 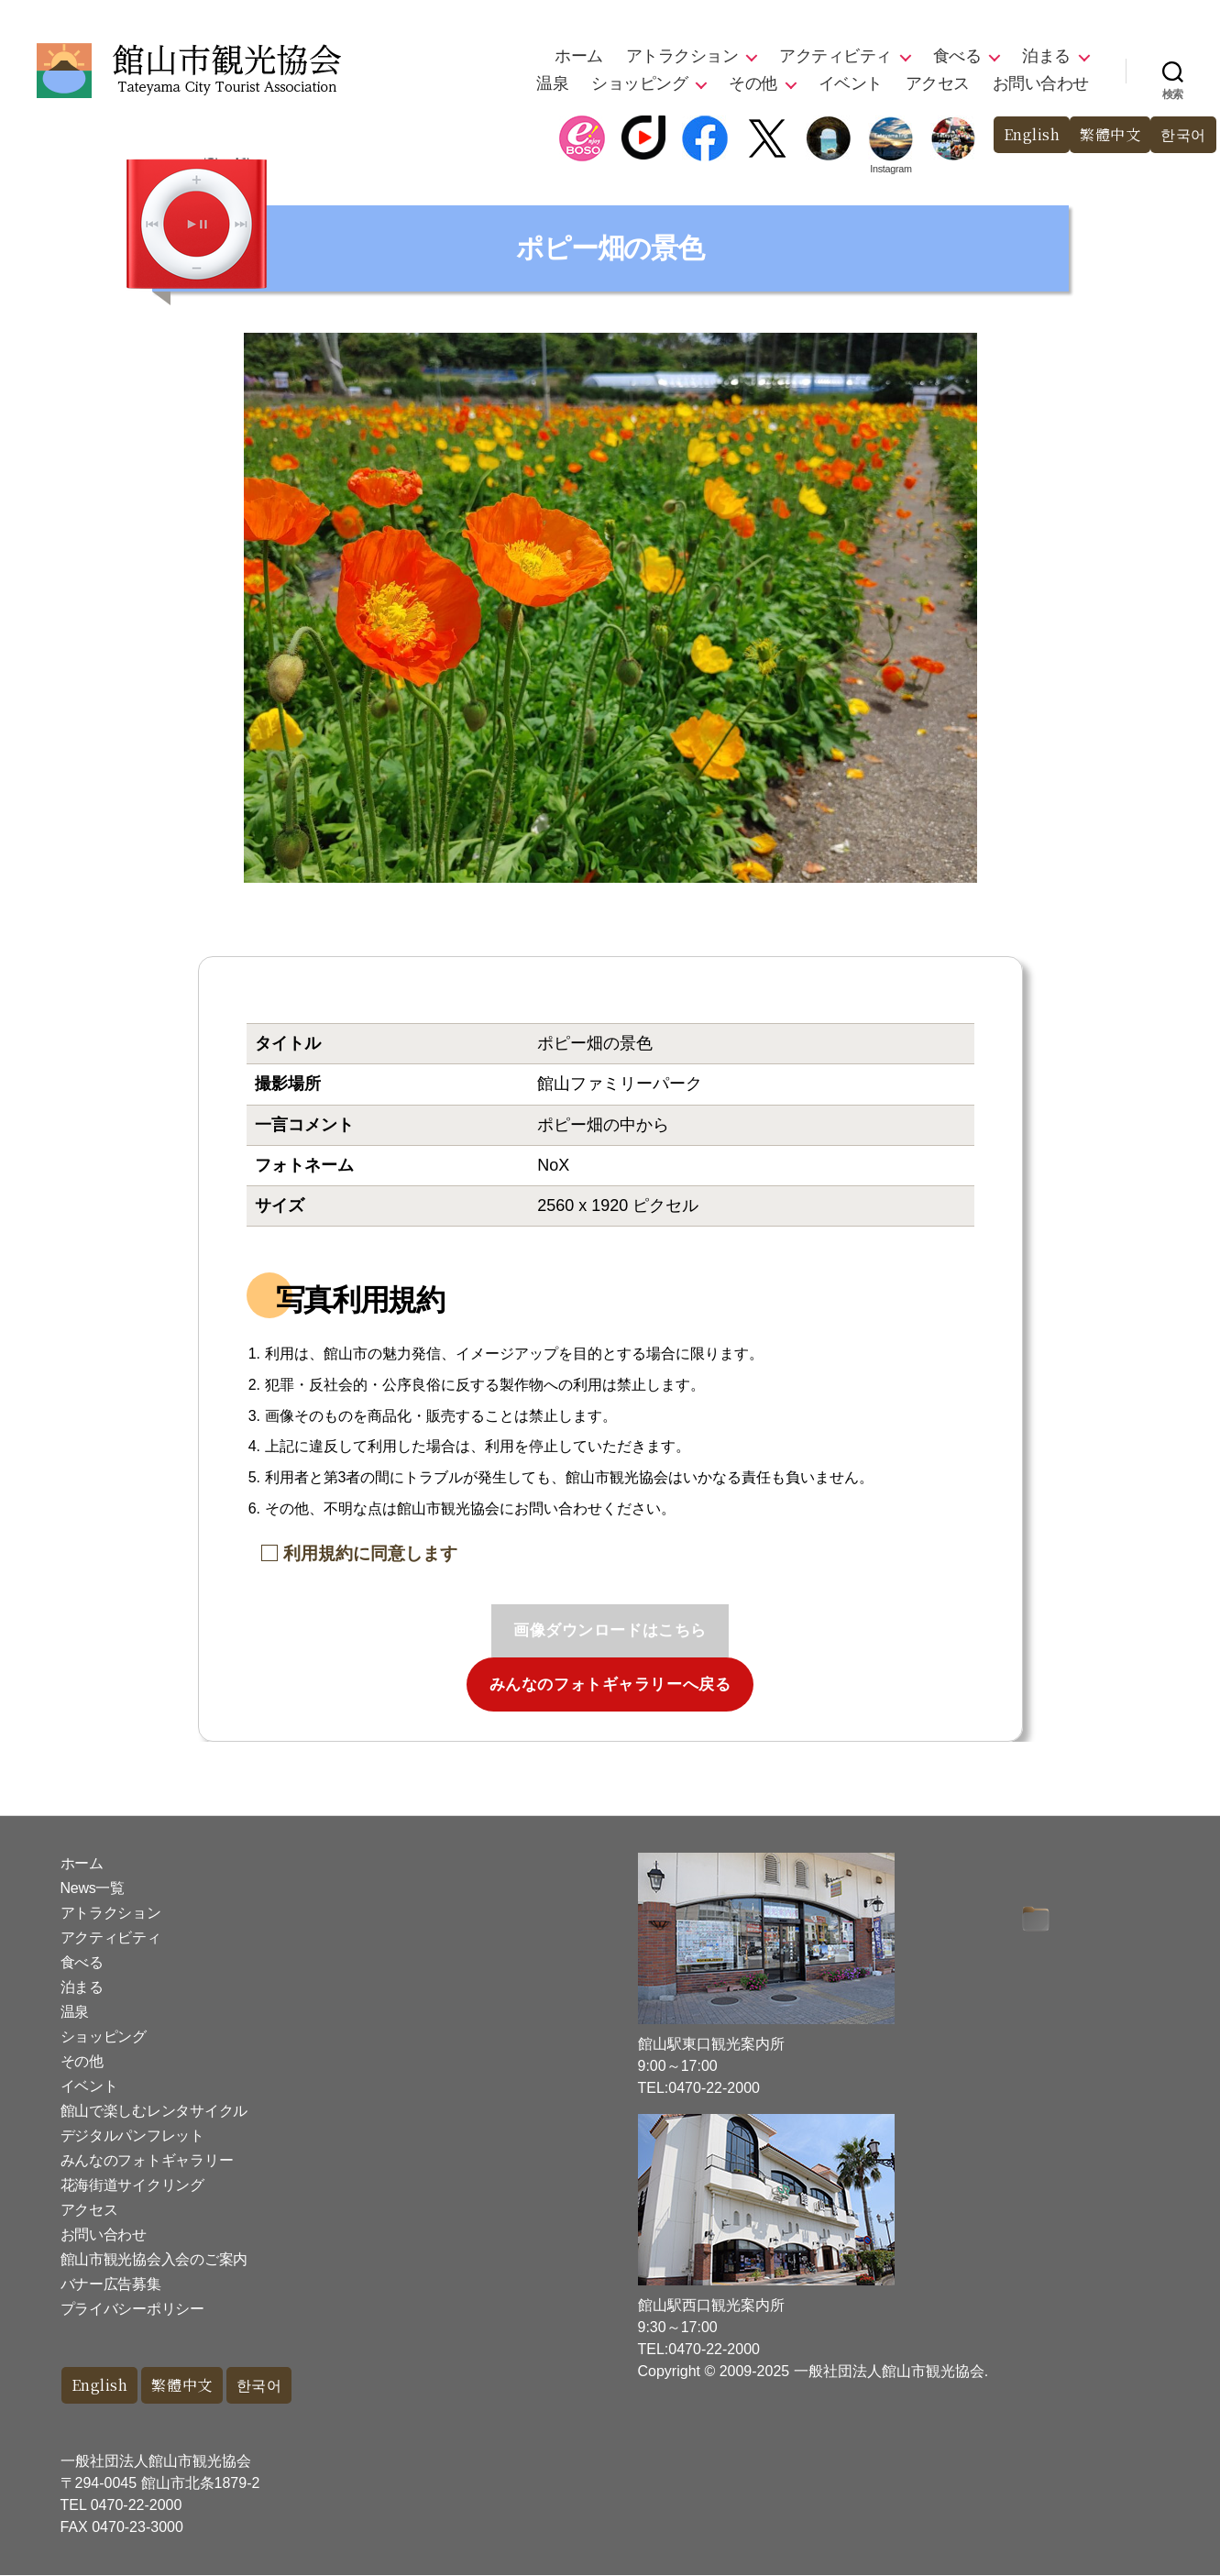 What do you see at coordinates (1036, 1919) in the screenshot?
I see `open file folder` at bounding box center [1036, 1919].